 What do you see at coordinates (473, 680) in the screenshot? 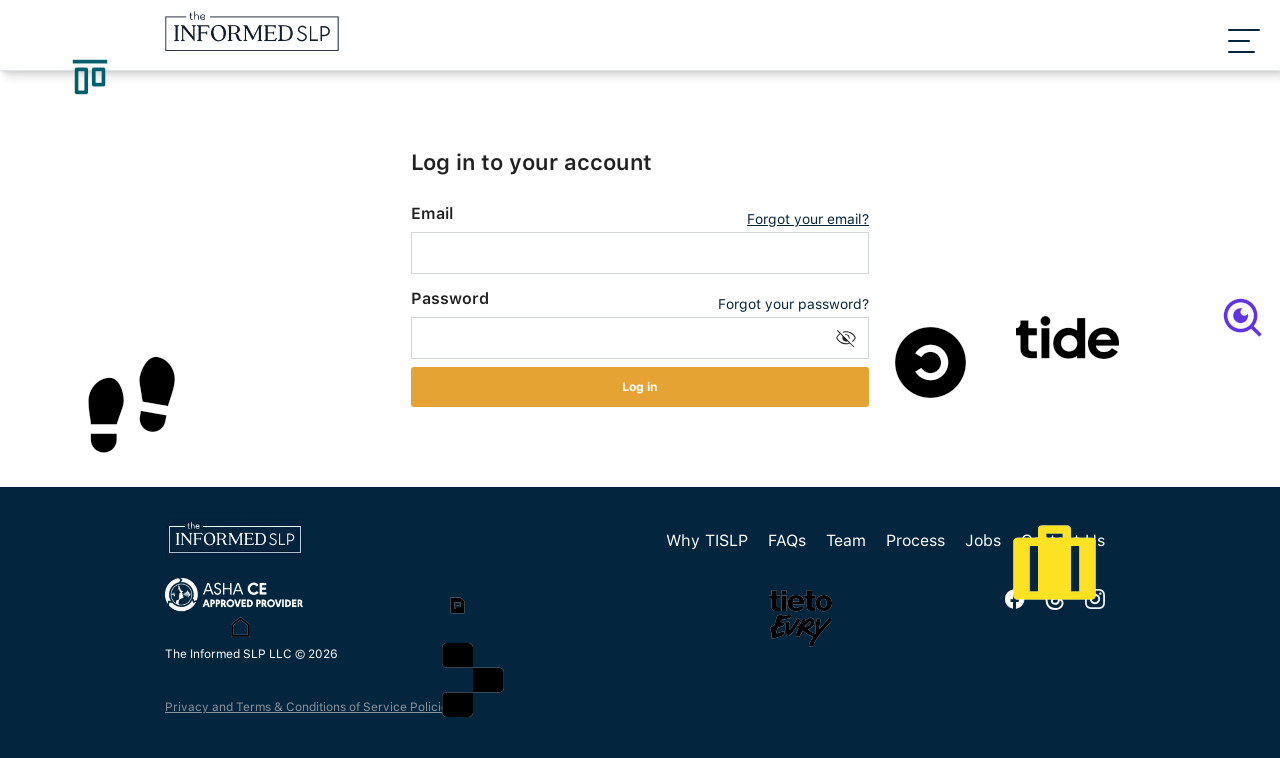
I see `open replit` at bounding box center [473, 680].